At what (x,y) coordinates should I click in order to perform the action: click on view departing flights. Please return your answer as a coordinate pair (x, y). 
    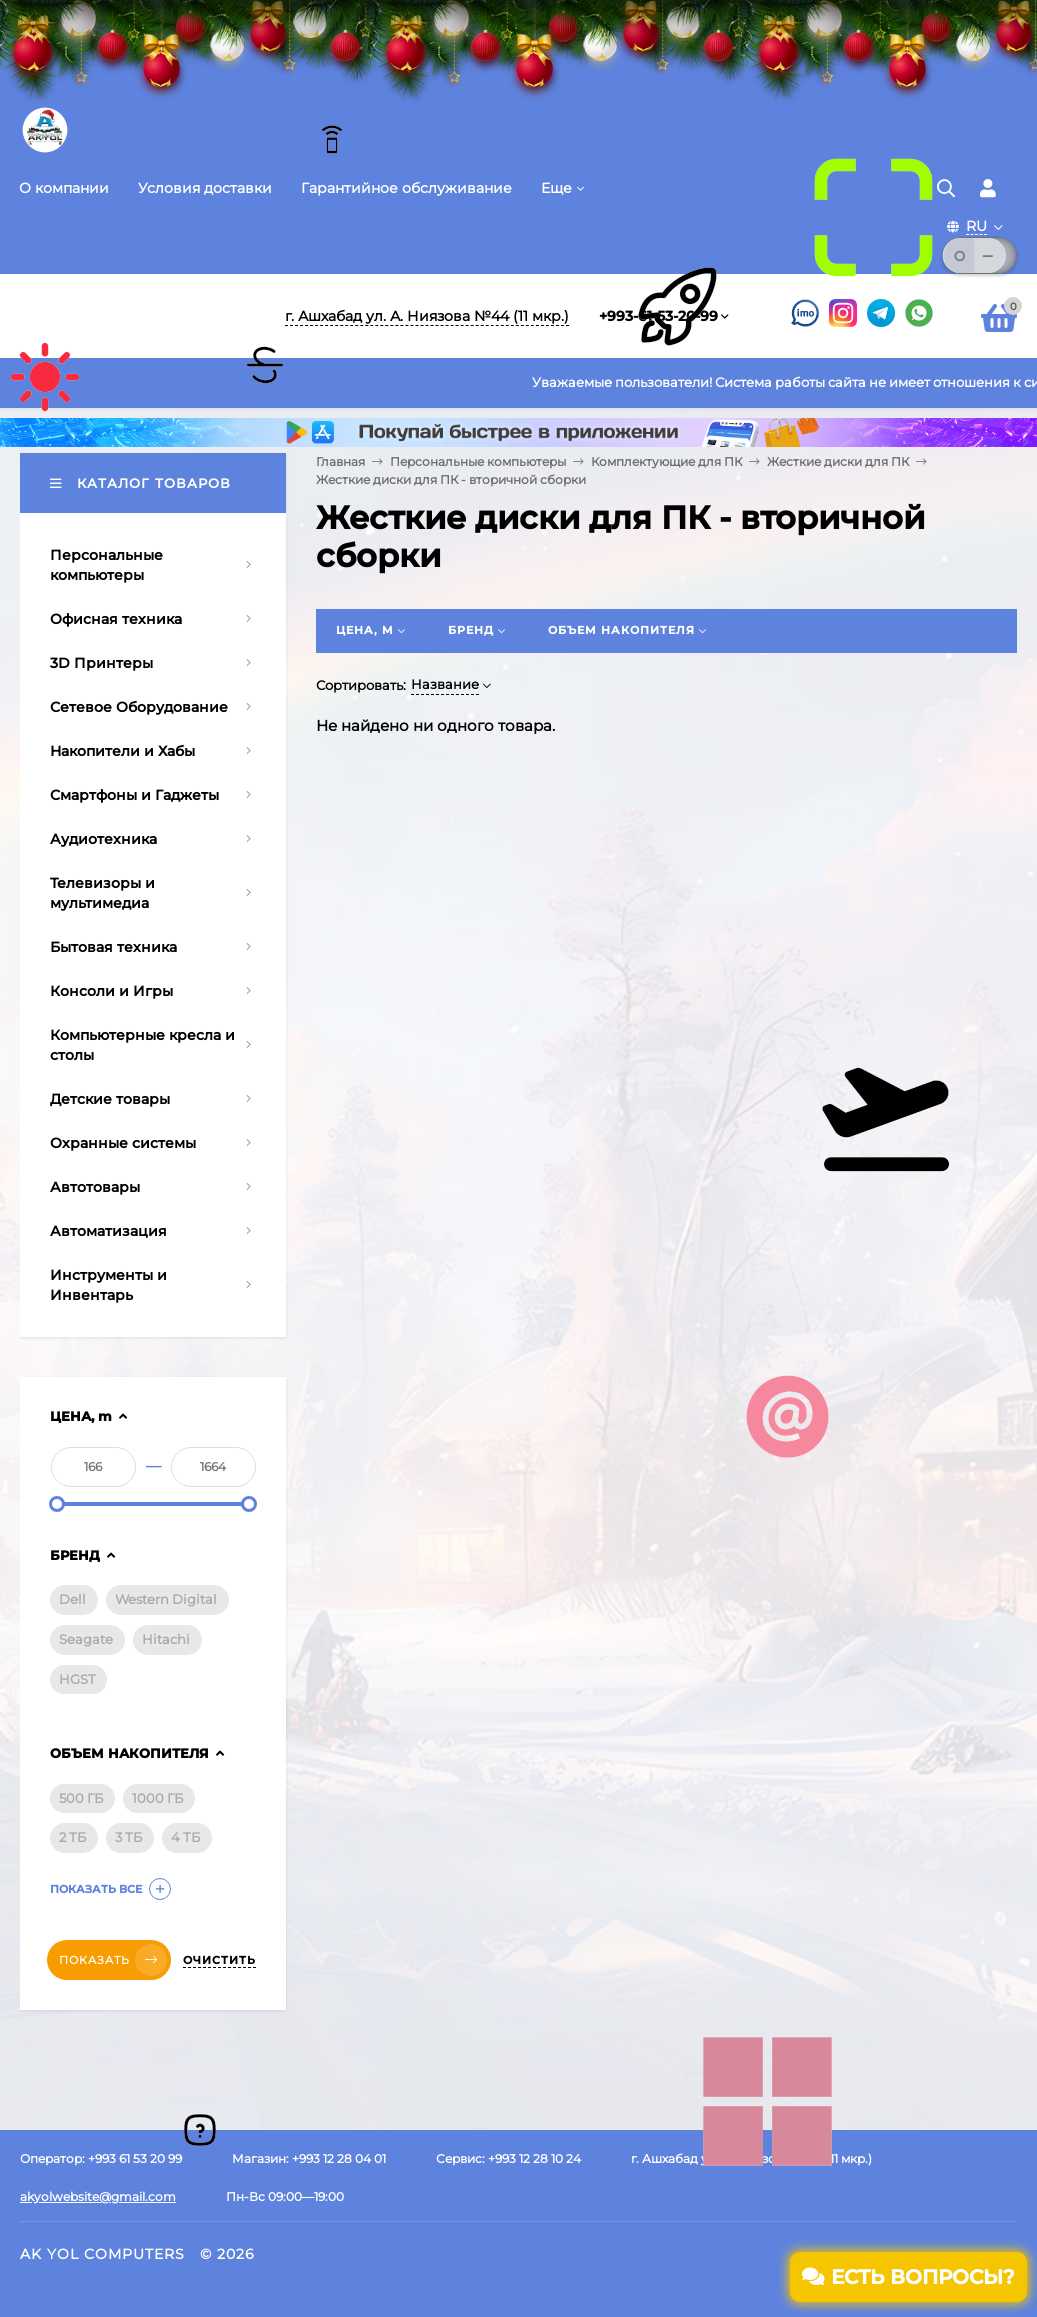
    Looking at the image, I should click on (886, 1115).